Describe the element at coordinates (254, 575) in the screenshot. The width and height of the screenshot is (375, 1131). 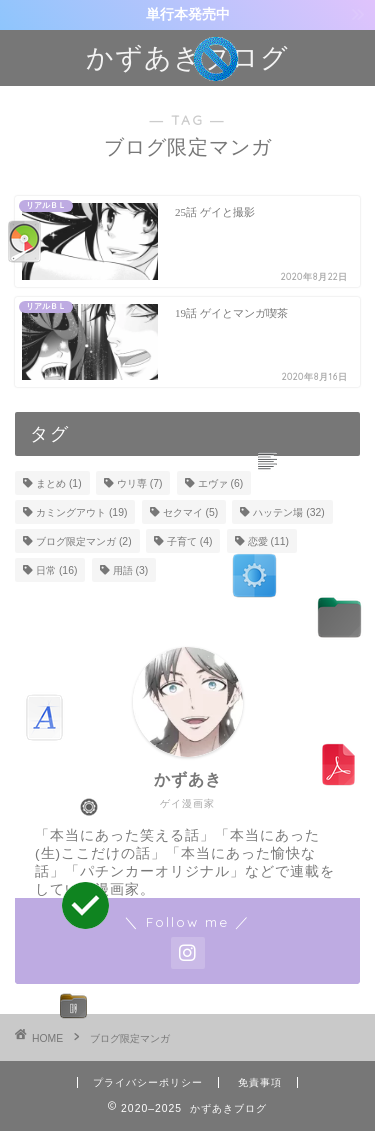
I see `access system application settings` at that location.